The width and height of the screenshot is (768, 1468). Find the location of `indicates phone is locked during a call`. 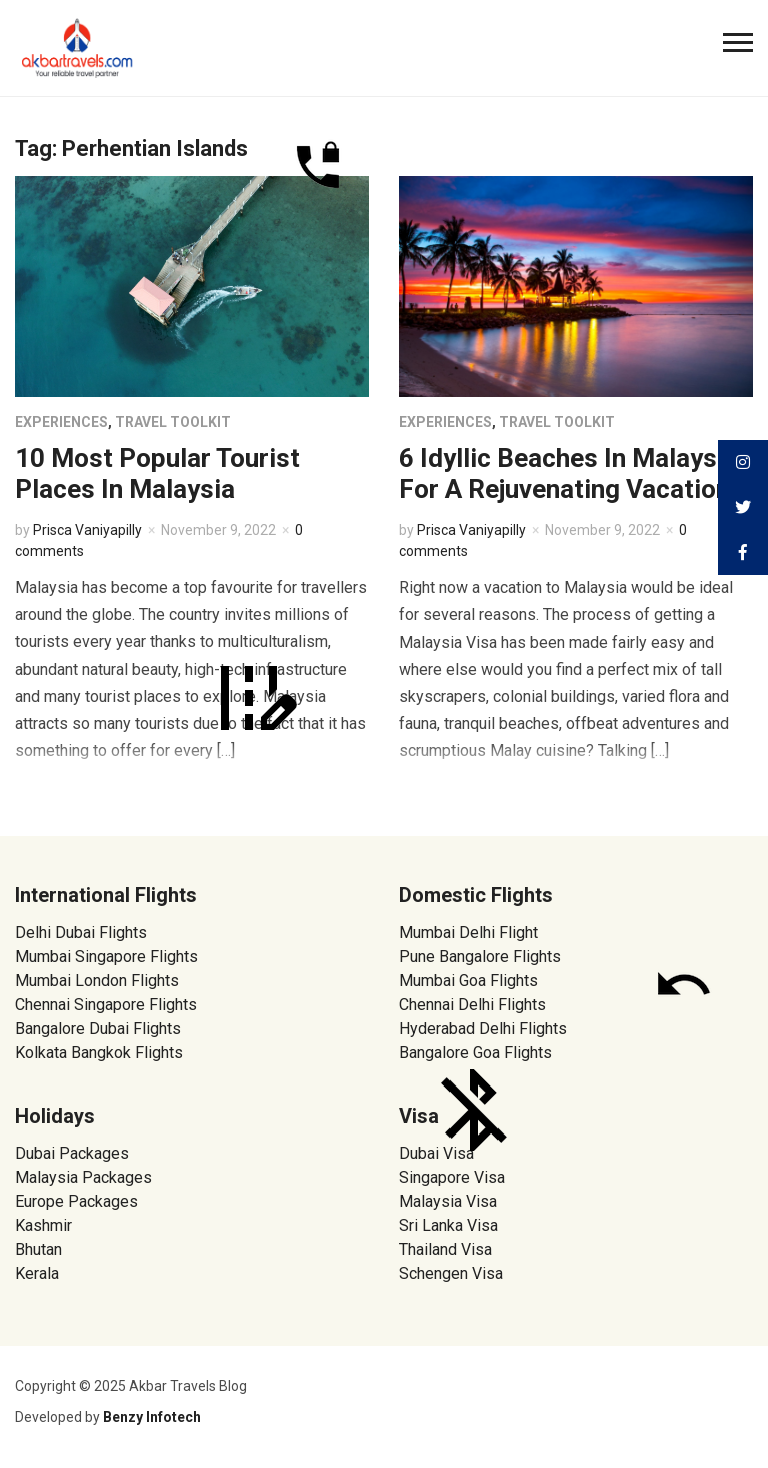

indicates phone is locked during a call is located at coordinates (318, 167).